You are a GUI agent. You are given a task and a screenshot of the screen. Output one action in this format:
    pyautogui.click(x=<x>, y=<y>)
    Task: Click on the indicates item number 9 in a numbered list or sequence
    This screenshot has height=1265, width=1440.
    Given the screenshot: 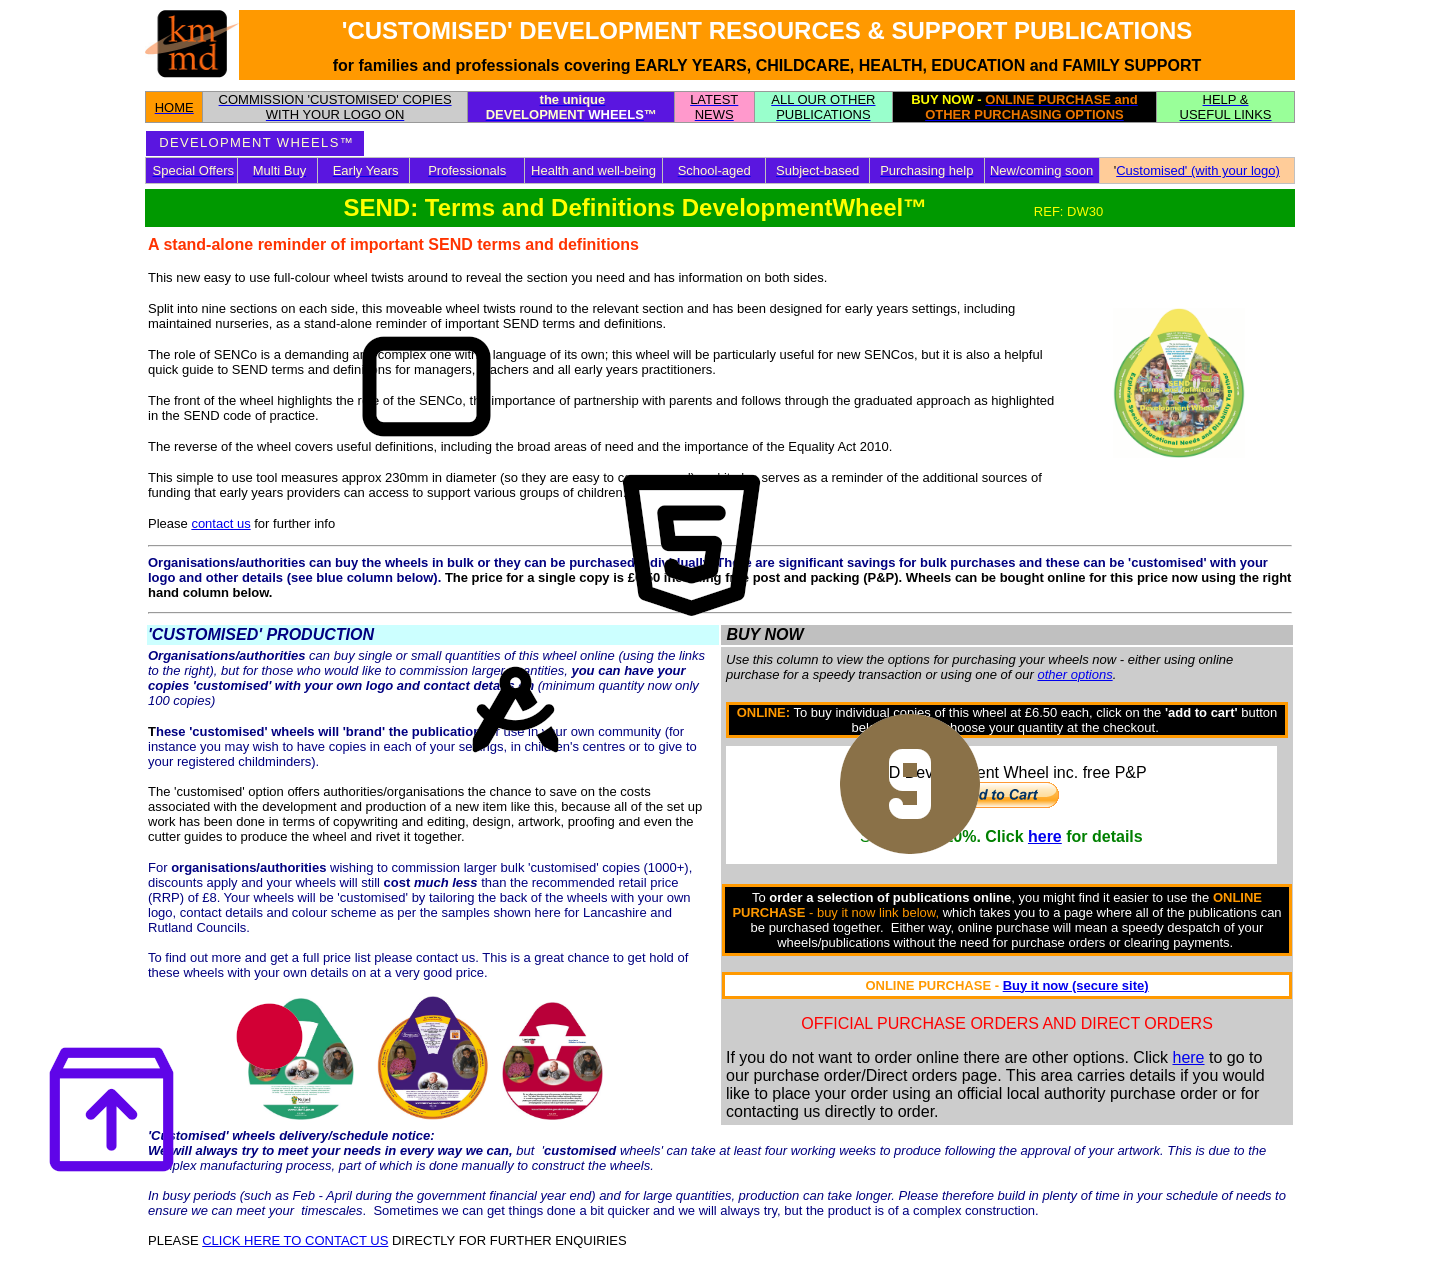 What is the action you would take?
    pyautogui.click(x=910, y=784)
    